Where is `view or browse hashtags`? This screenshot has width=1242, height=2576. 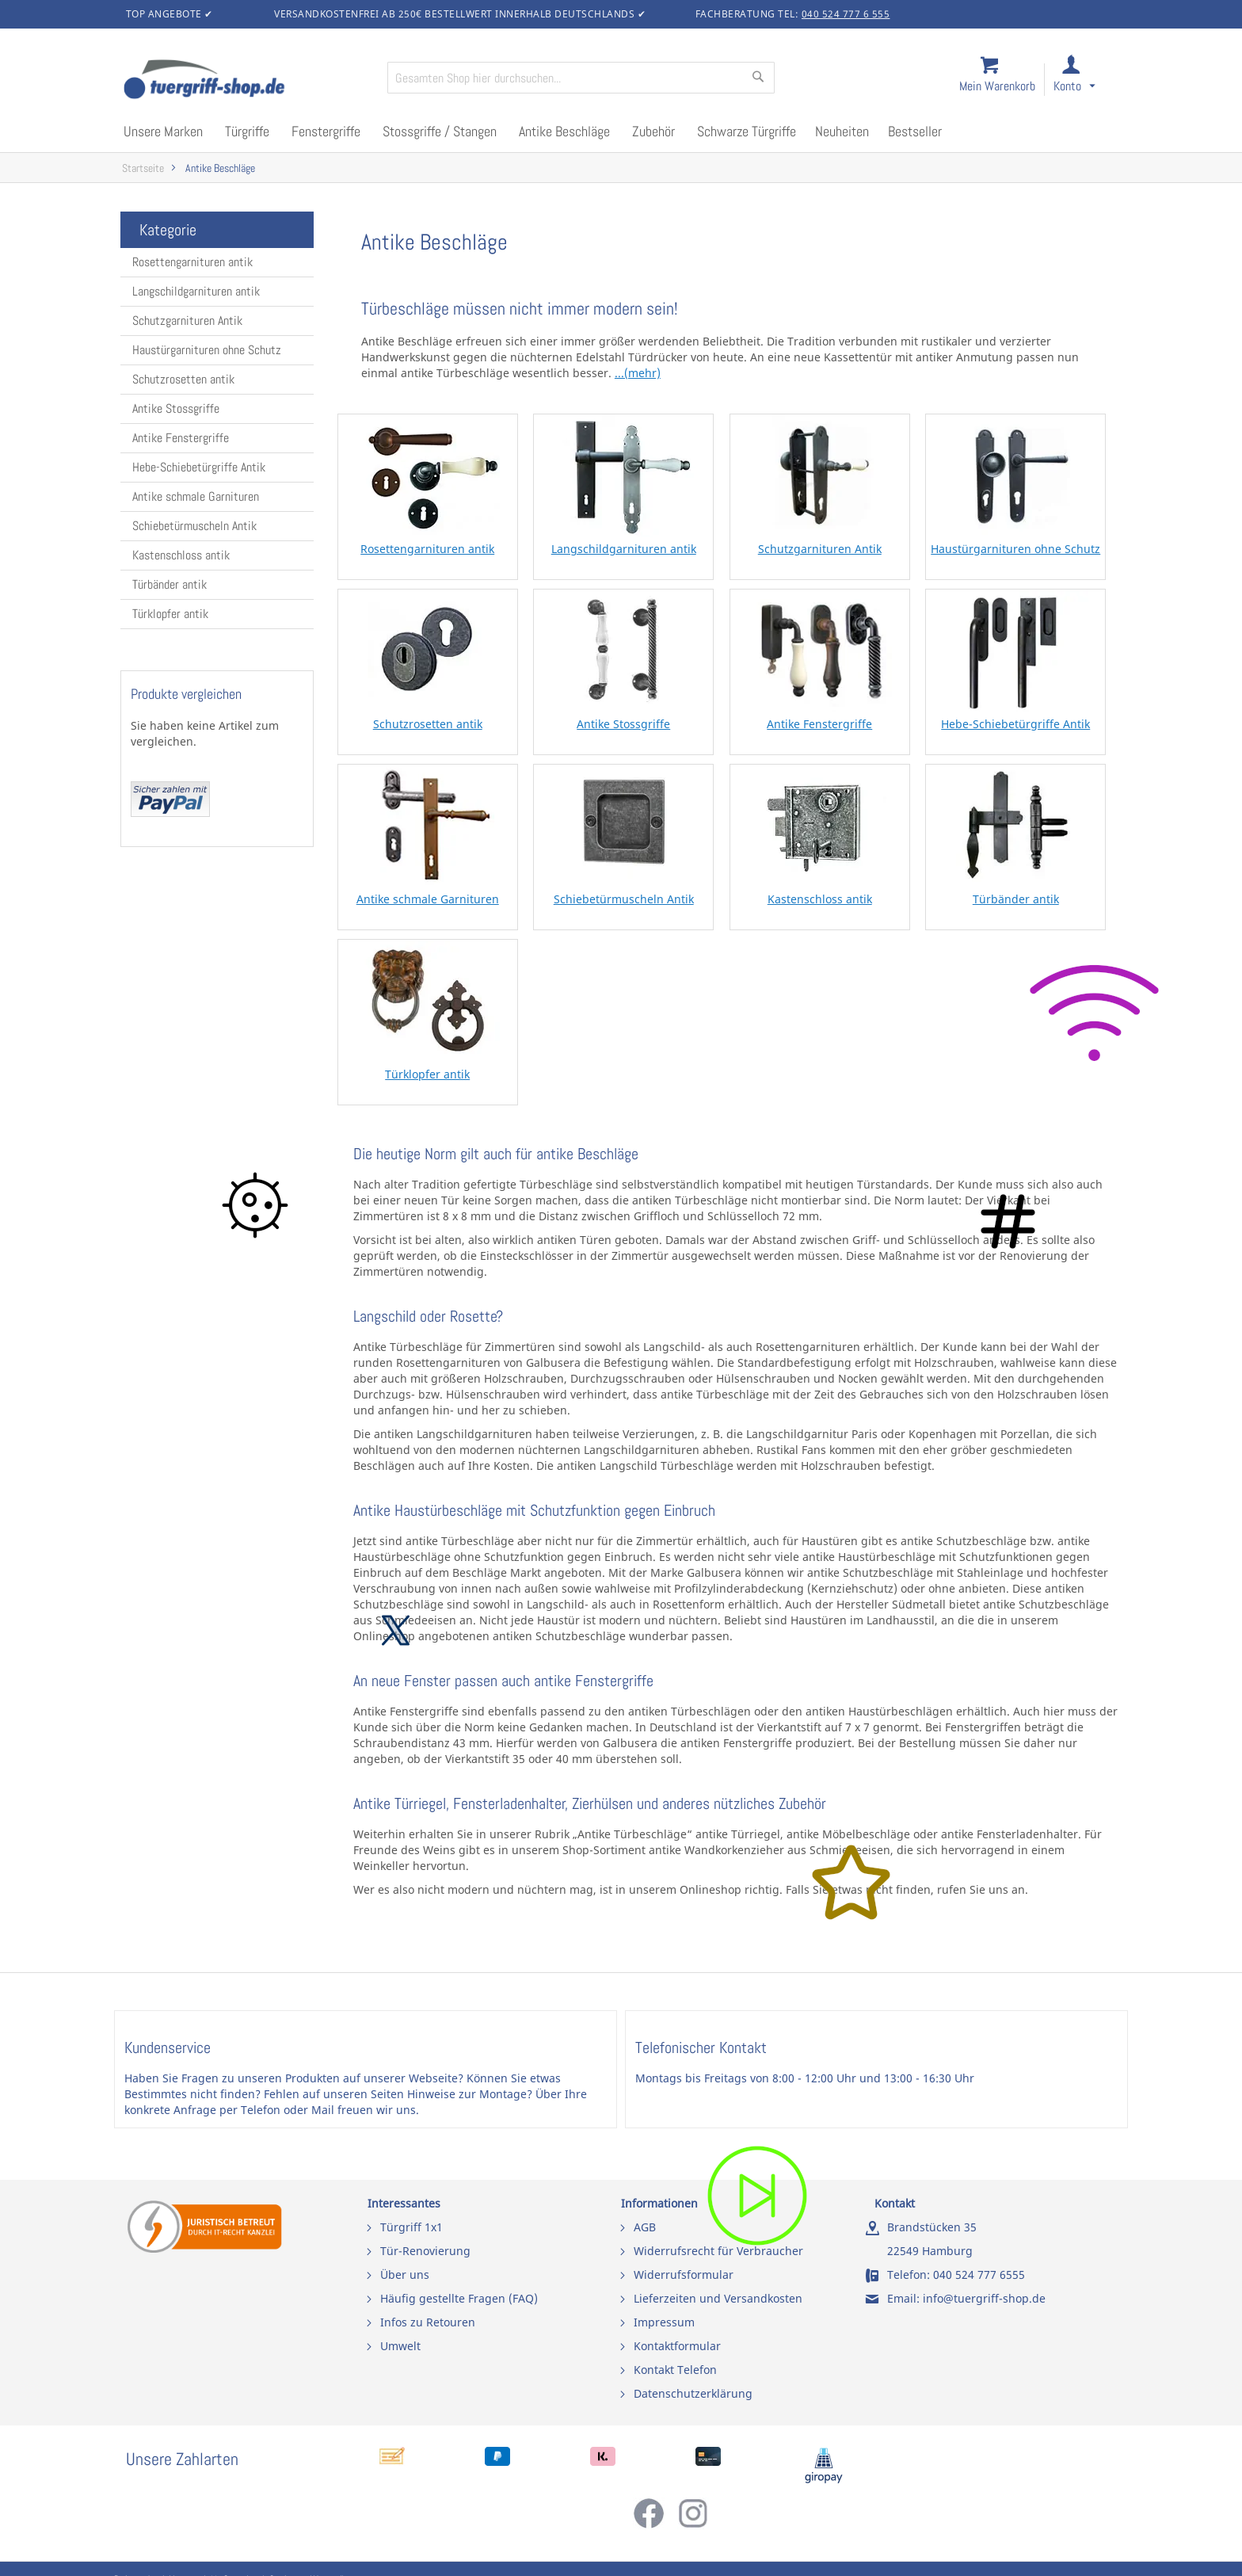
view or browse hashtags is located at coordinates (1008, 1221).